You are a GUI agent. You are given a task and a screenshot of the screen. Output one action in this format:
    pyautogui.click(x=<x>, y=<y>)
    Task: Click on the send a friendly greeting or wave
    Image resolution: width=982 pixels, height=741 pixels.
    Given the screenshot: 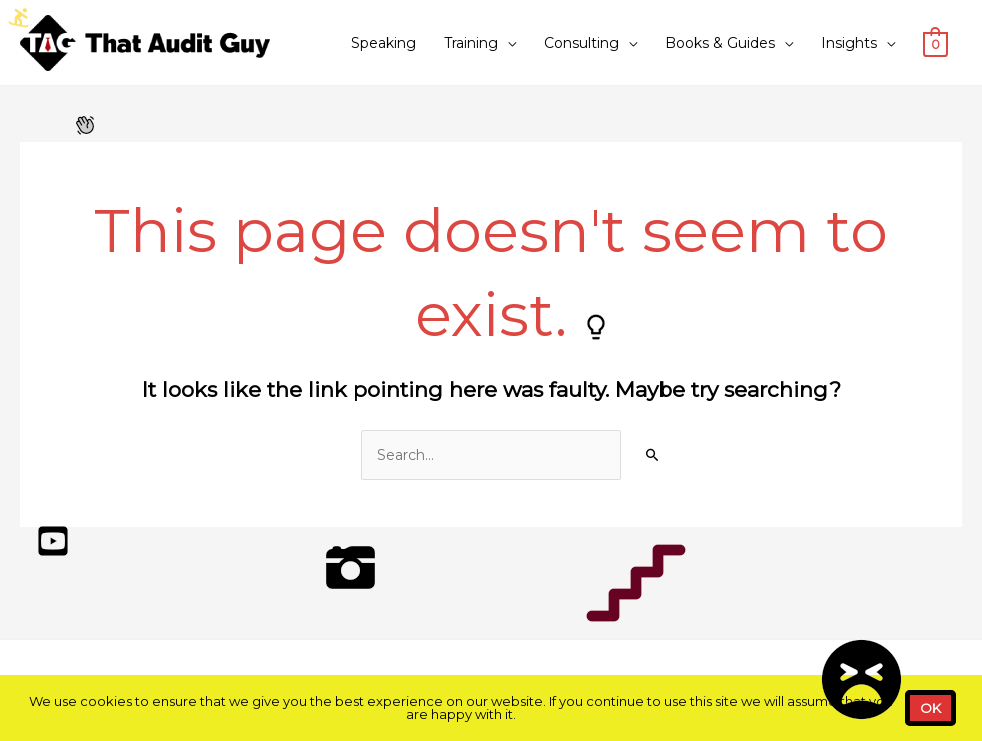 What is the action you would take?
    pyautogui.click(x=85, y=125)
    